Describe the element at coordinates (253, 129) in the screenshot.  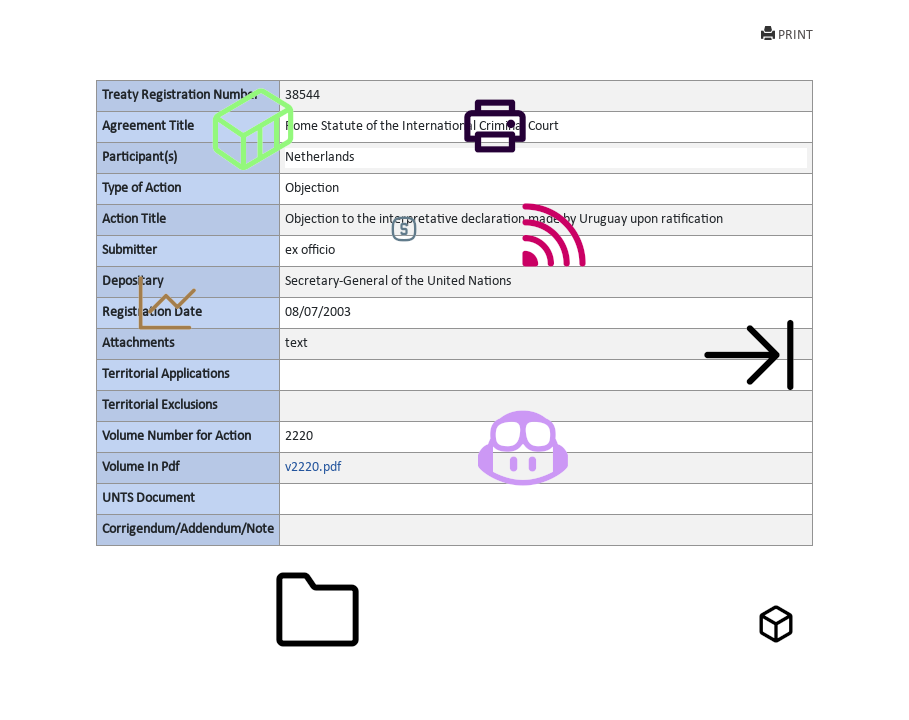
I see `view container or package details` at that location.